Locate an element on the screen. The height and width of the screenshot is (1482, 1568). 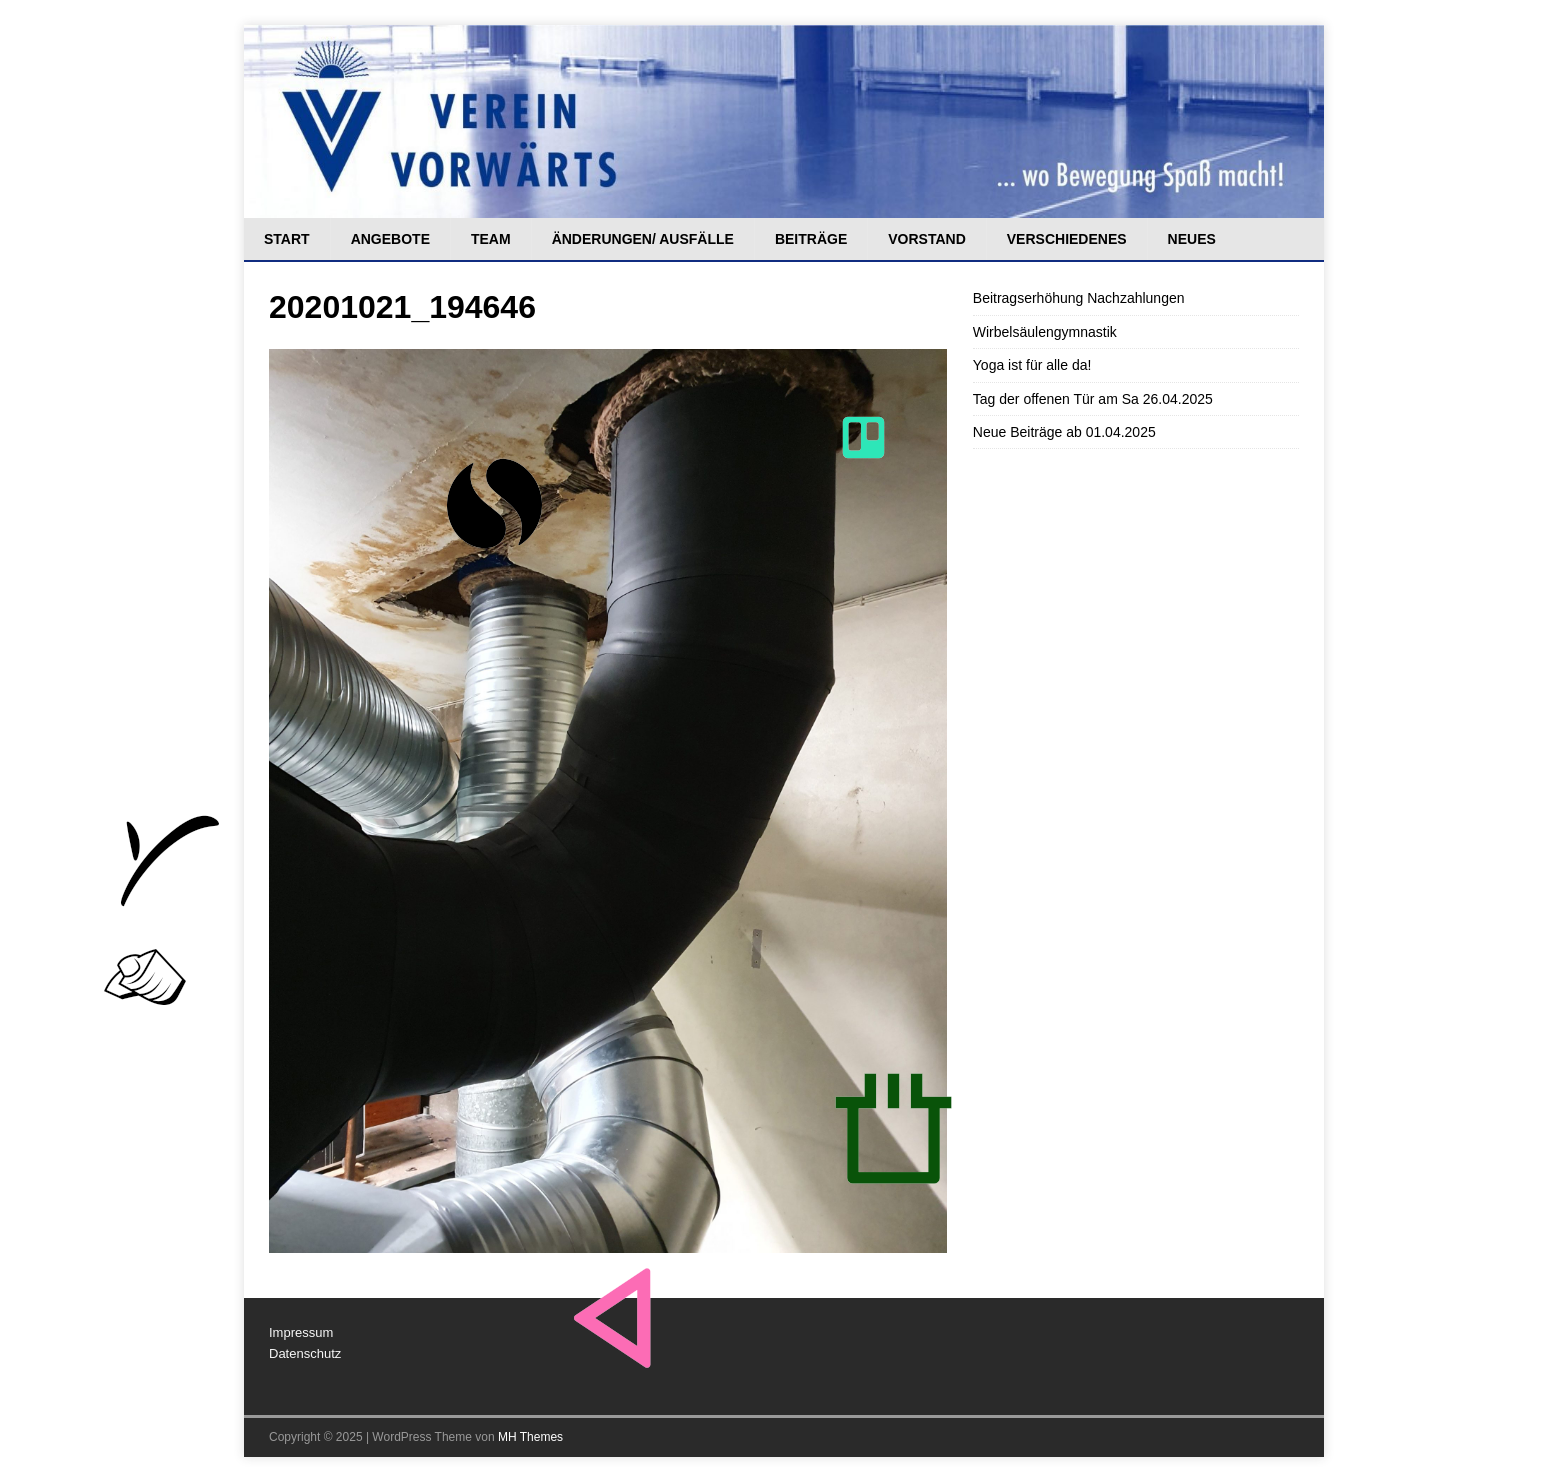
lefthook git hooks manager logo is located at coordinates (145, 977).